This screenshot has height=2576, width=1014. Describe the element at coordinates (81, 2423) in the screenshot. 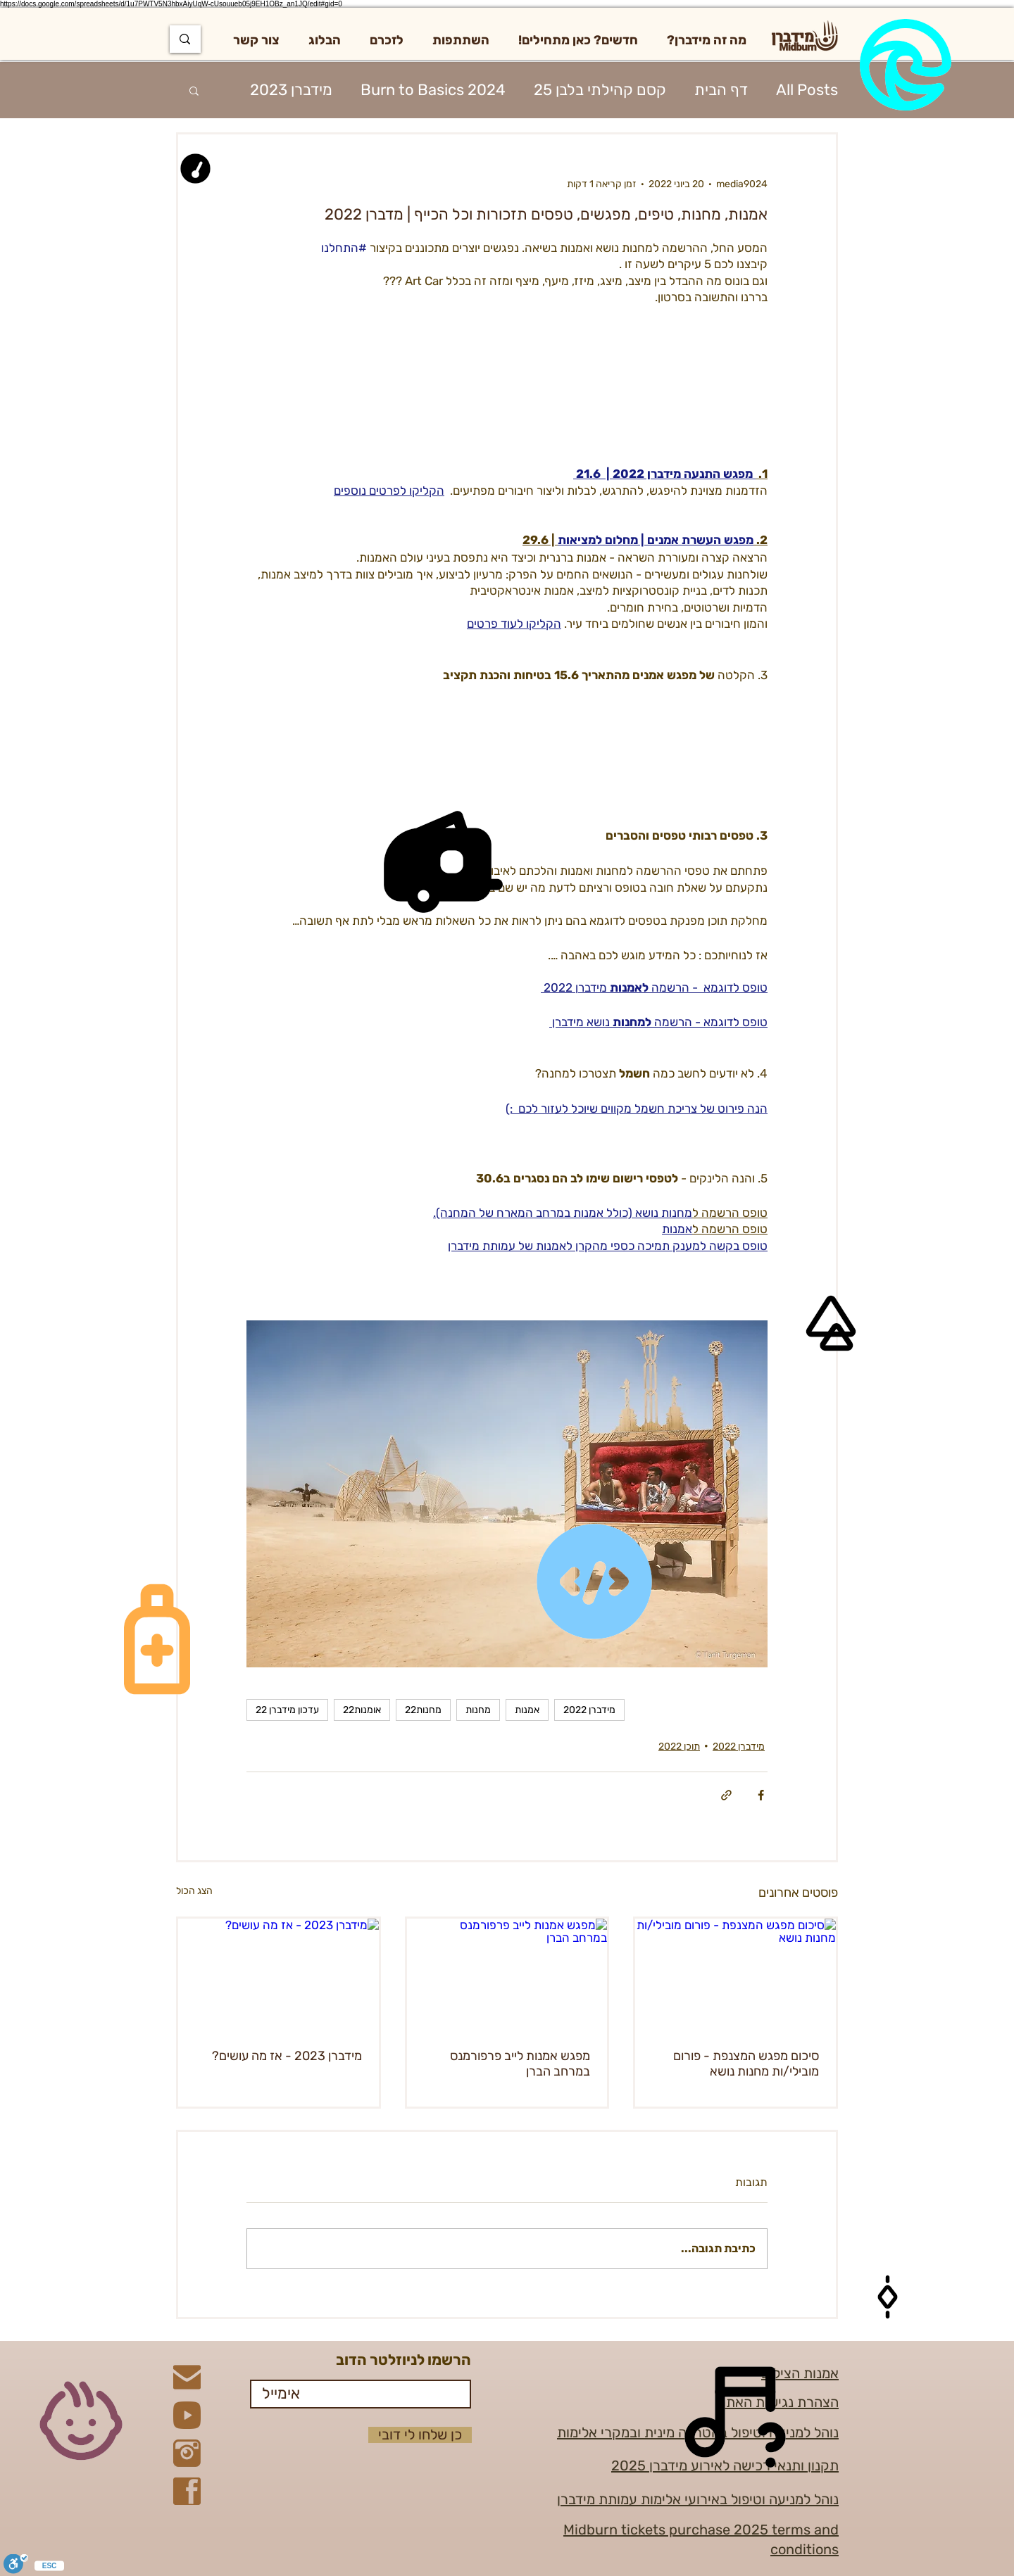

I see `select boy avatar or profile icon` at that location.